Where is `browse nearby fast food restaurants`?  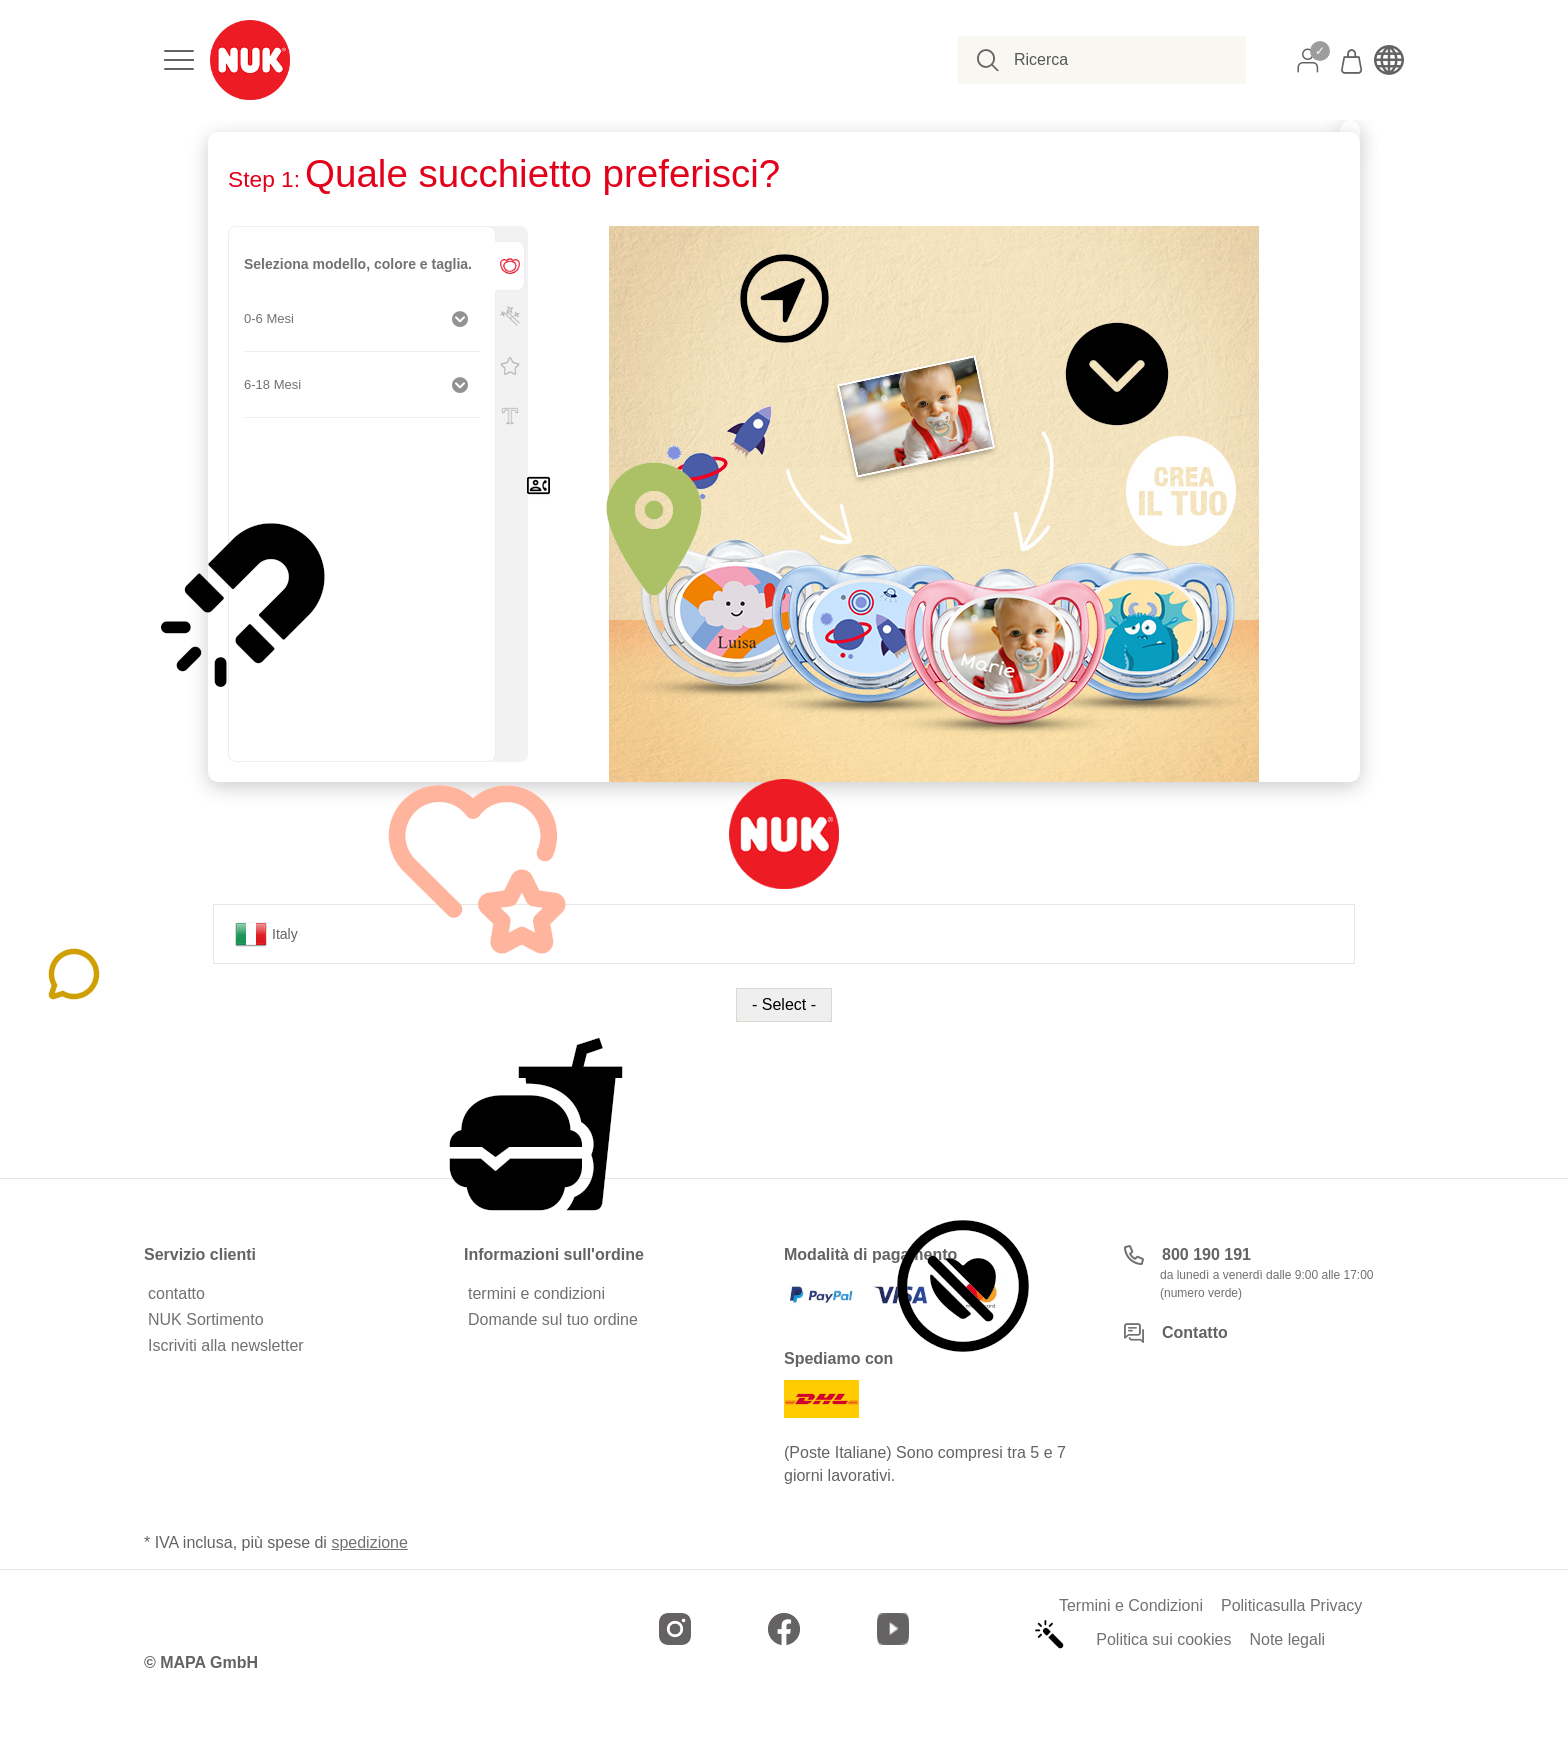
browse nearby fast food restaurants is located at coordinates (536, 1124).